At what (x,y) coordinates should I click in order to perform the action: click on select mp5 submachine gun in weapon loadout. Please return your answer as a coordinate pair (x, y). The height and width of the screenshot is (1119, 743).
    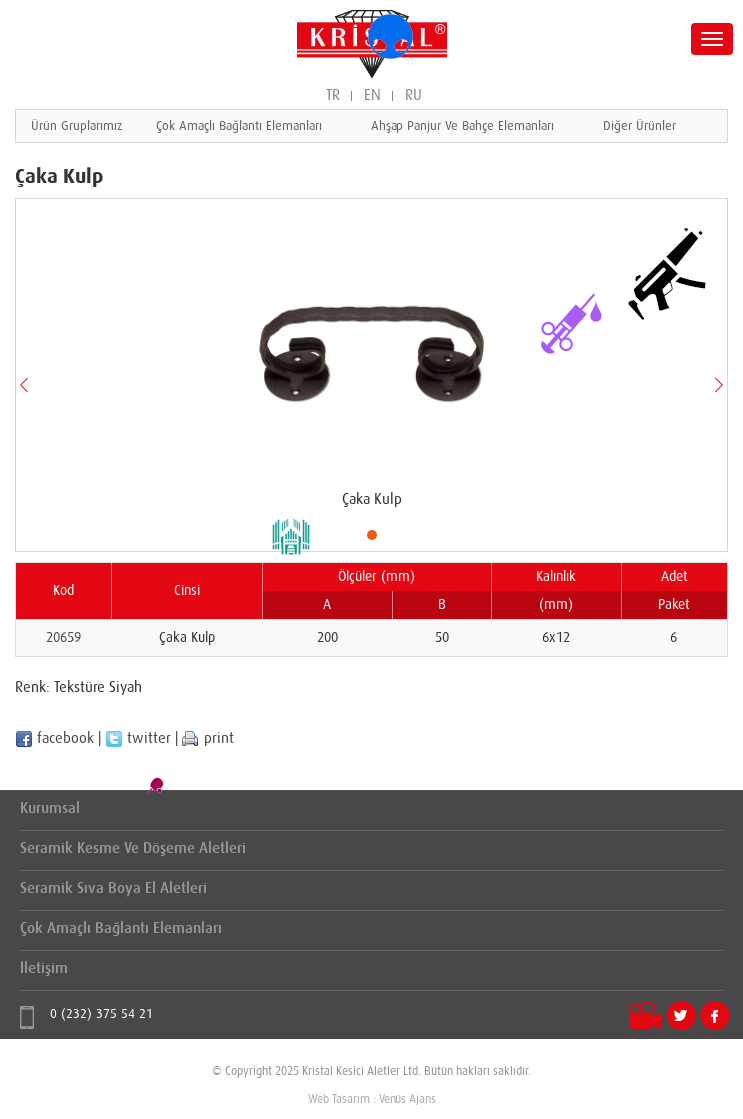
    Looking at the image, I should click on (667, 274).